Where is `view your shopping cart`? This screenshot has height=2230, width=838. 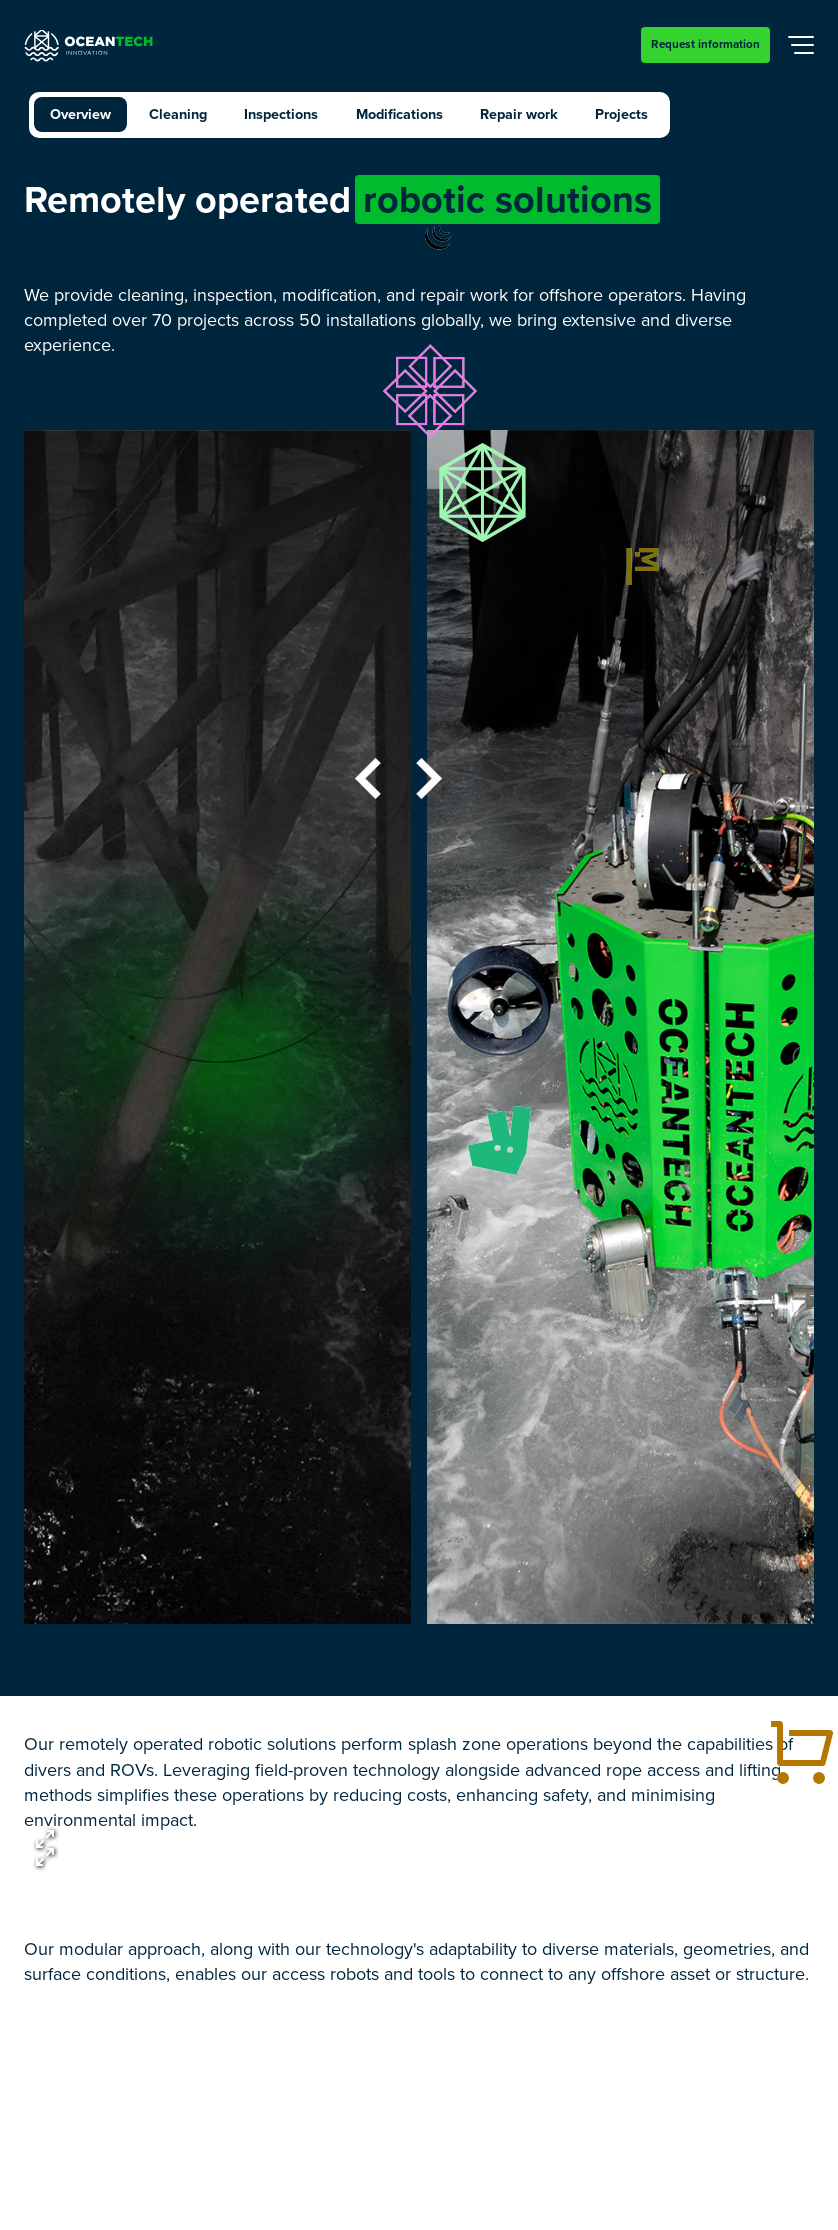
view your shopping cart is located at coordinates (801, 1751).